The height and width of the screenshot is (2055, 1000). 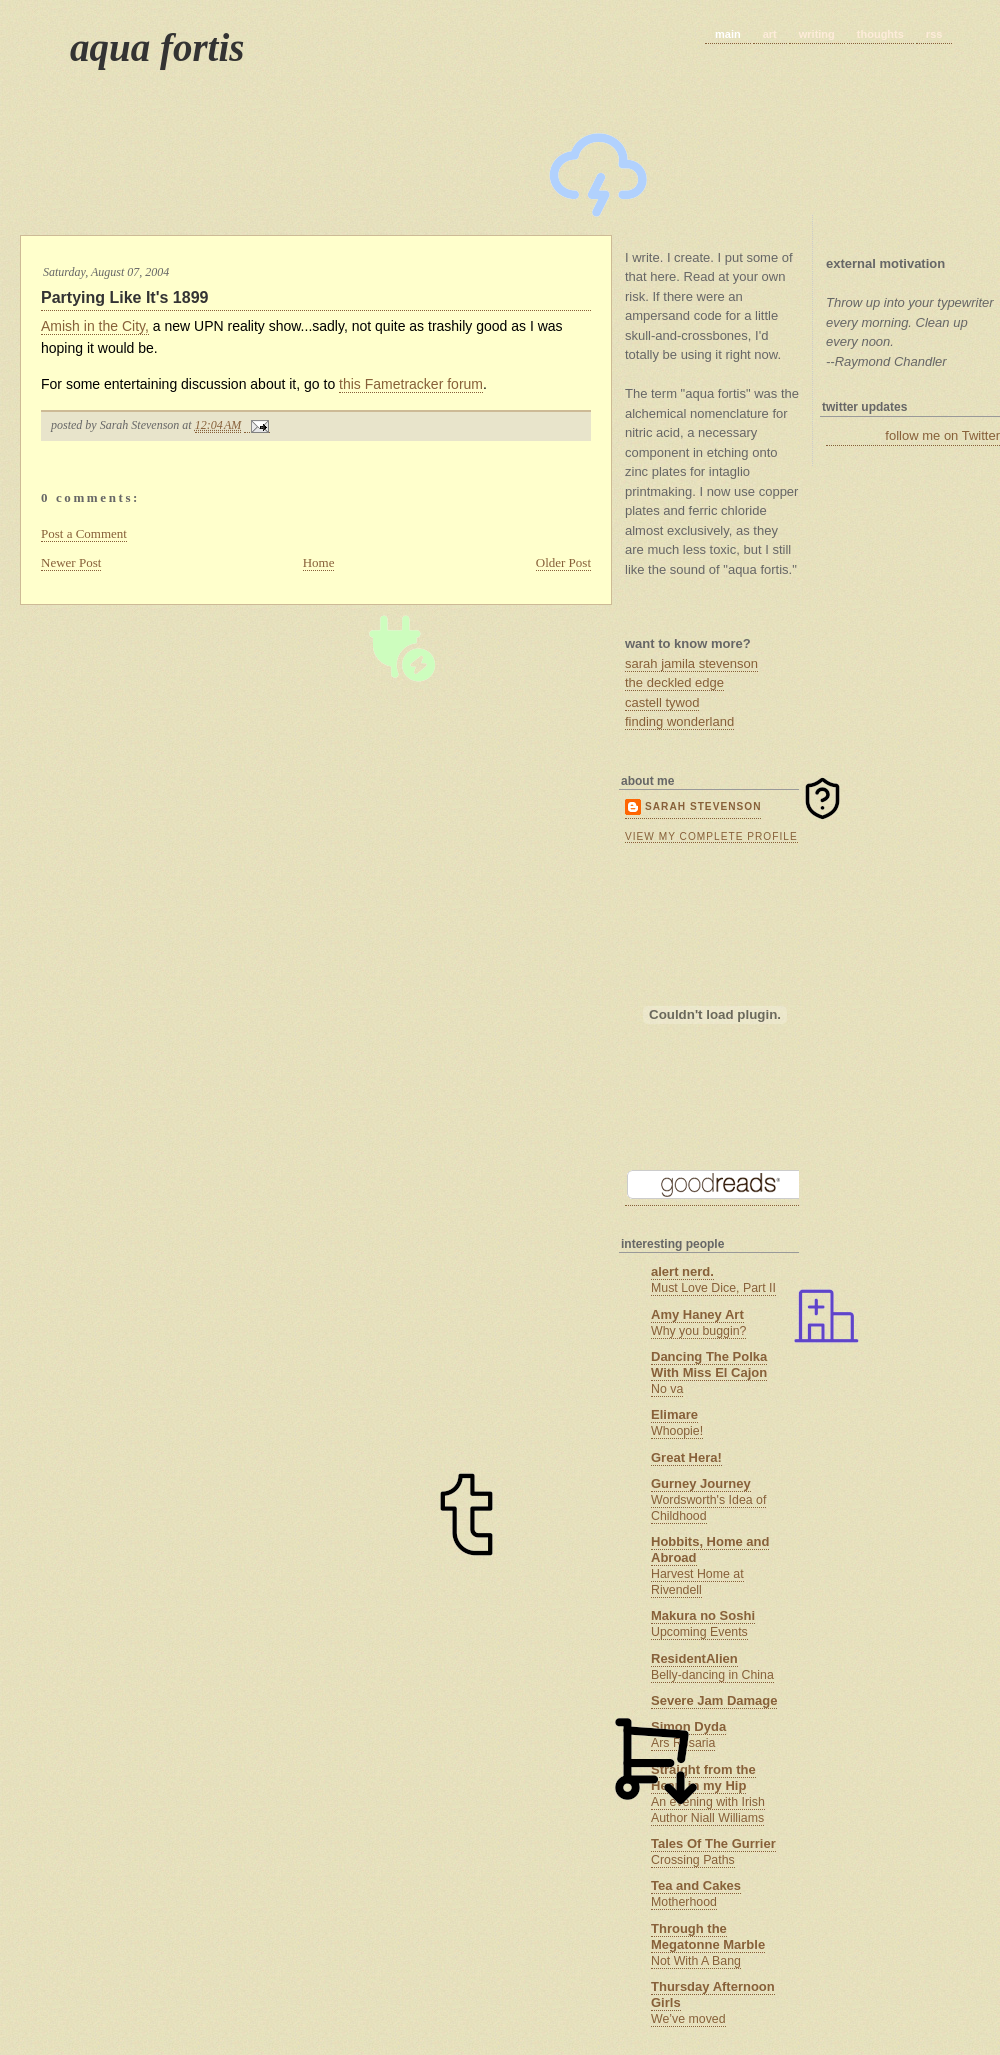 What do you see at coordinates (466, 1514) in the screenshot?
I see `open Tumblr app` at bounding box center [466, 1514].